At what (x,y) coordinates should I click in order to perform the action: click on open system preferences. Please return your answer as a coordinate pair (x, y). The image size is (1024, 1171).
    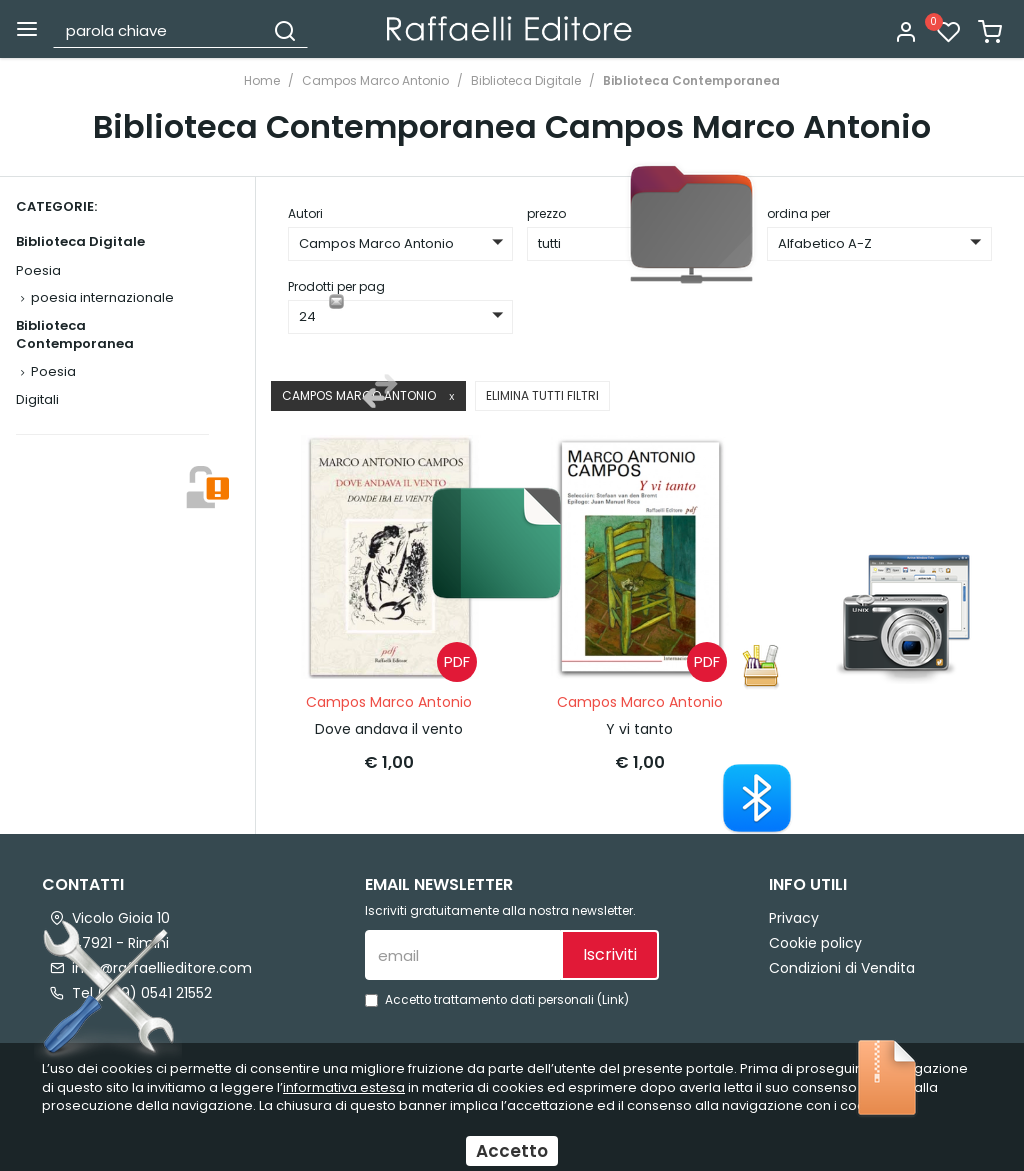
    Looking at the image, I should click on (108, 990).